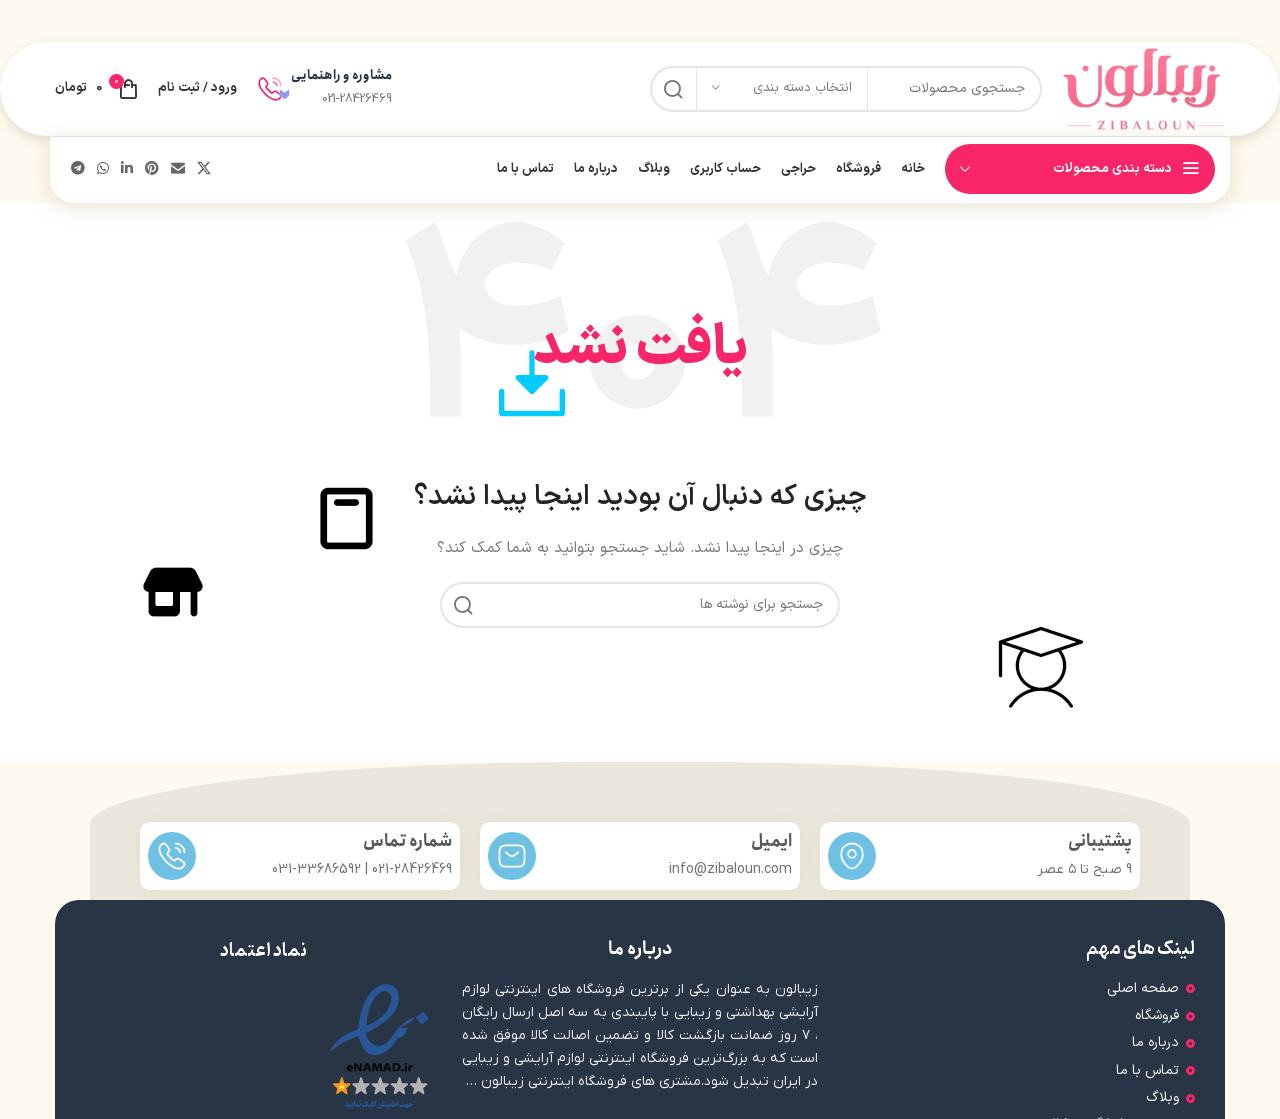  Describe the element at coordinates (284, 94) in the screenshot. I see `expand content or show more options` at that location.